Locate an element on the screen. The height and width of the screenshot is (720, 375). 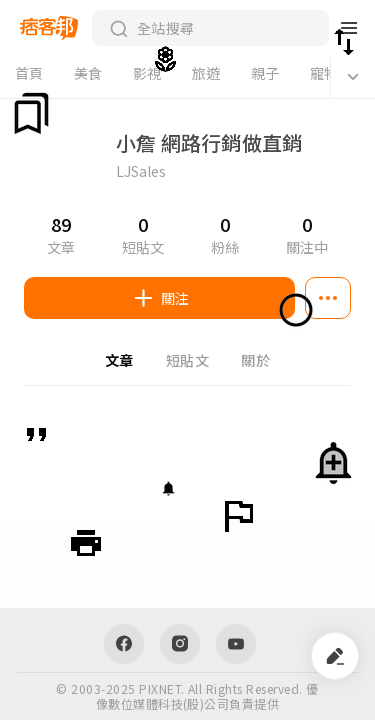
view all saved bookmarks is located at coordinates (31, 113).